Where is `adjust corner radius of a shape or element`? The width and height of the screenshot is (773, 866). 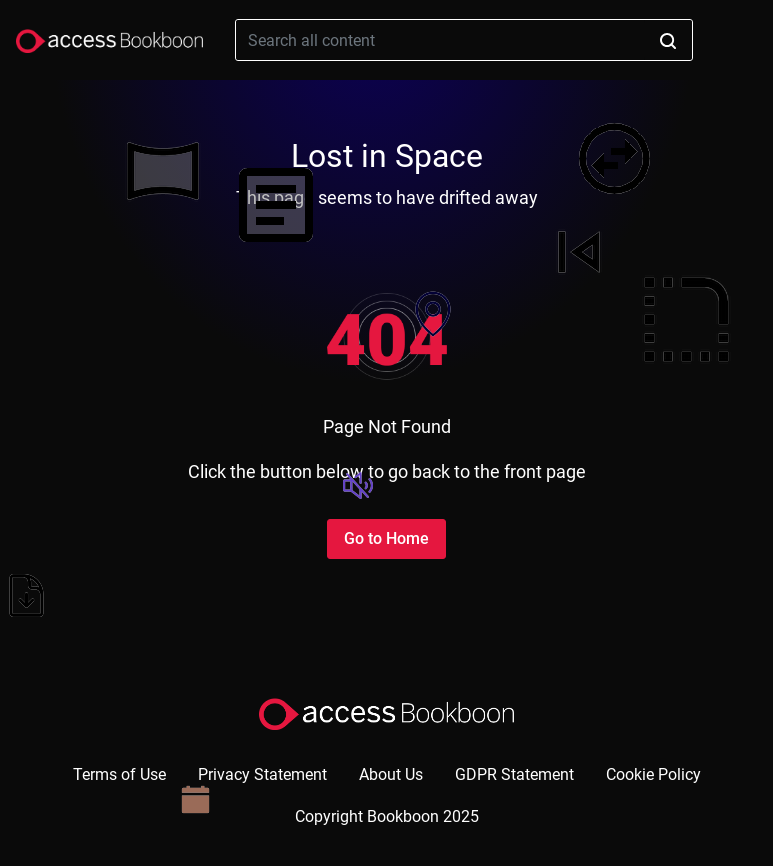
adjust corner radius of a shape or element is located at coordinates (686, 319).